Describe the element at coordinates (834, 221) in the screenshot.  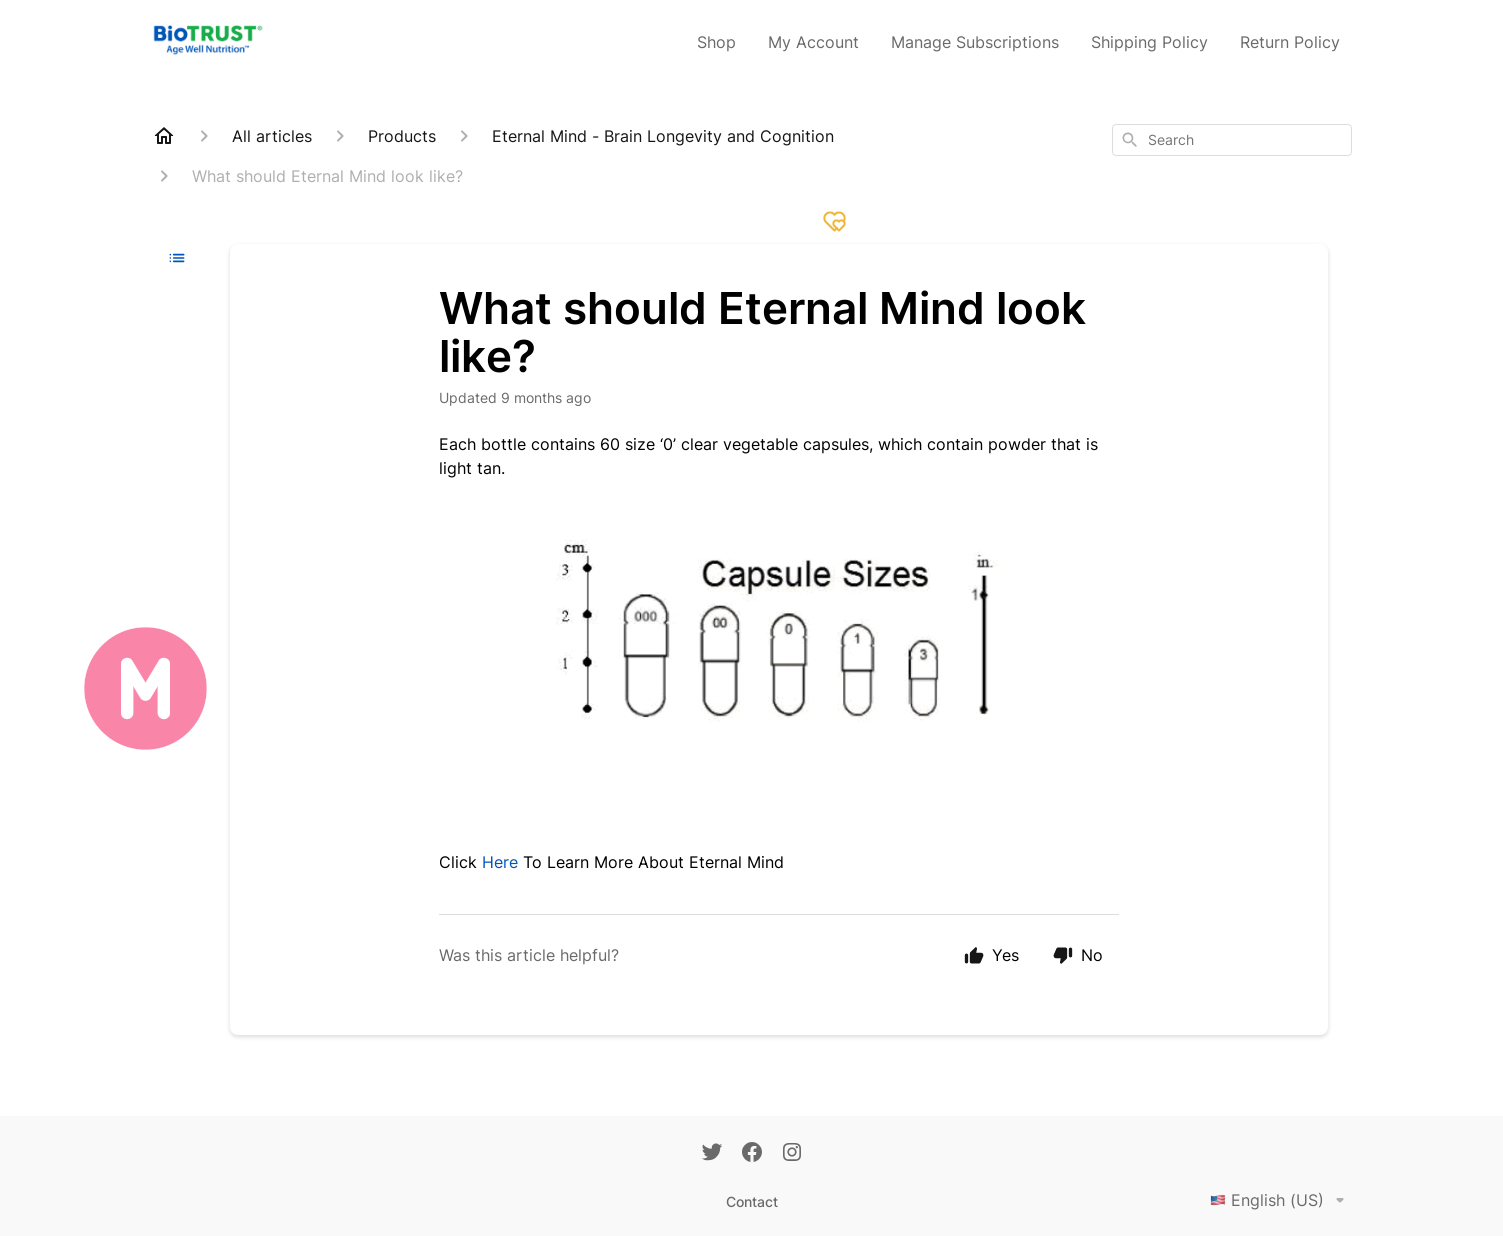
I see `view liked or favorited items` at that location.